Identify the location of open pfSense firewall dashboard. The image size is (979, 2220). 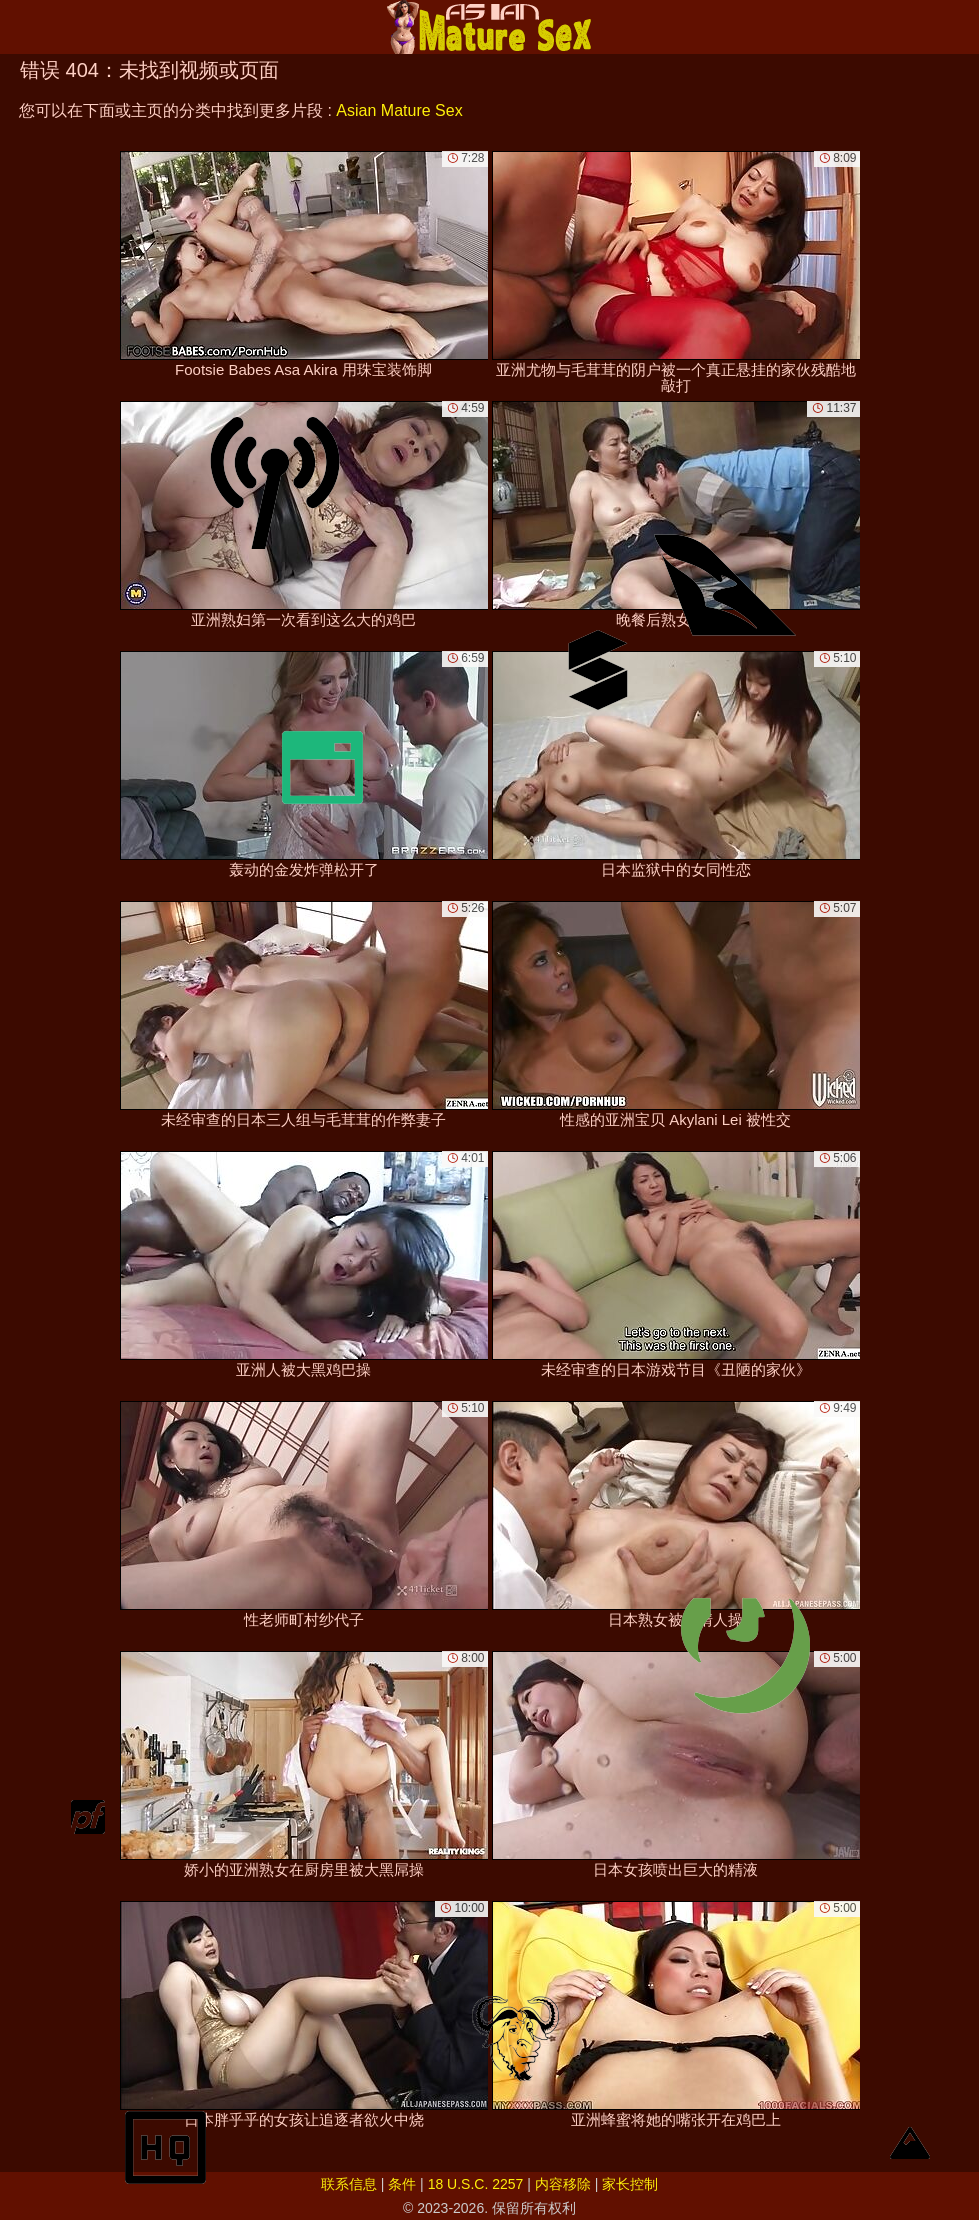
(88, 1817).